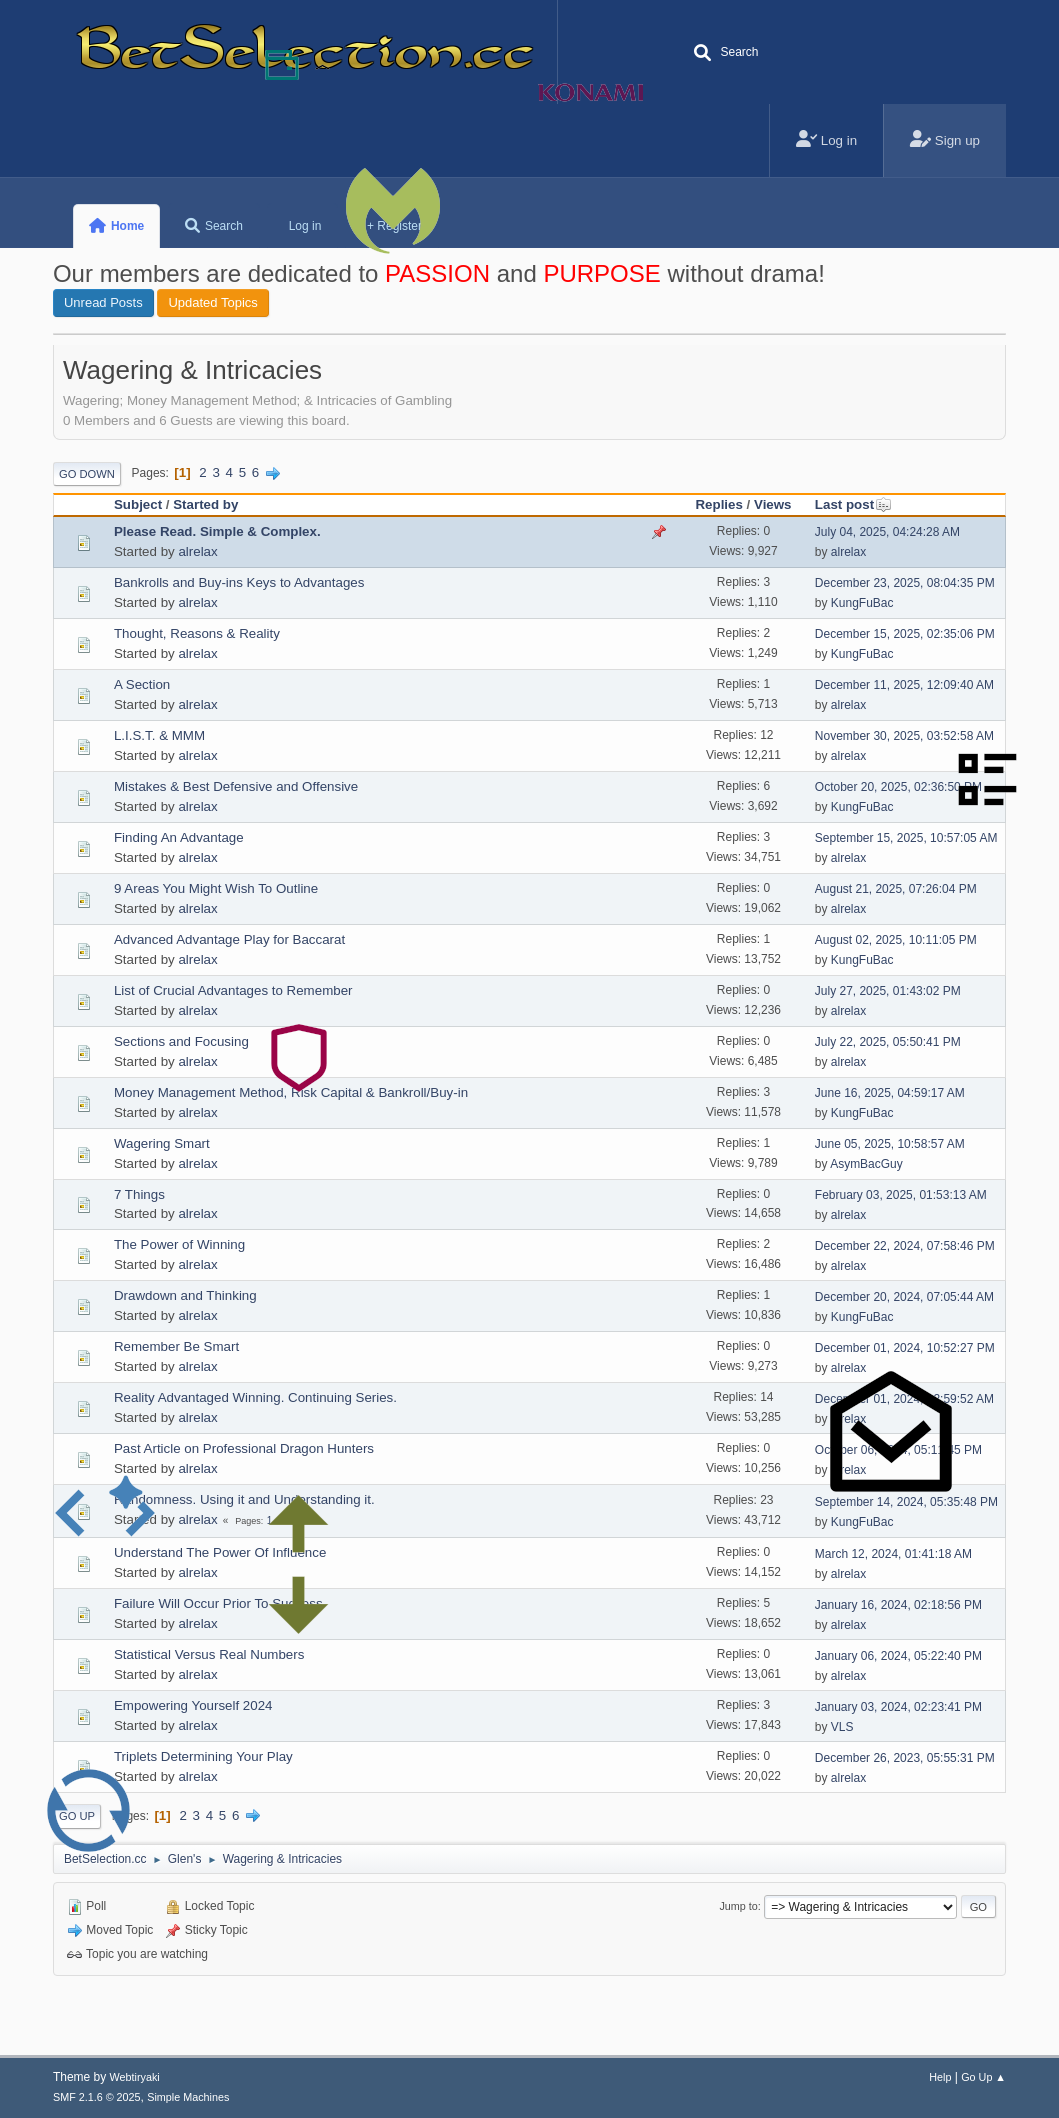 Image resolution: width=1059 pixels, height=2118 pixels. Describe the element at coordinates (891, 1437) in the screenshot. I see `view an opened email message` at that location.